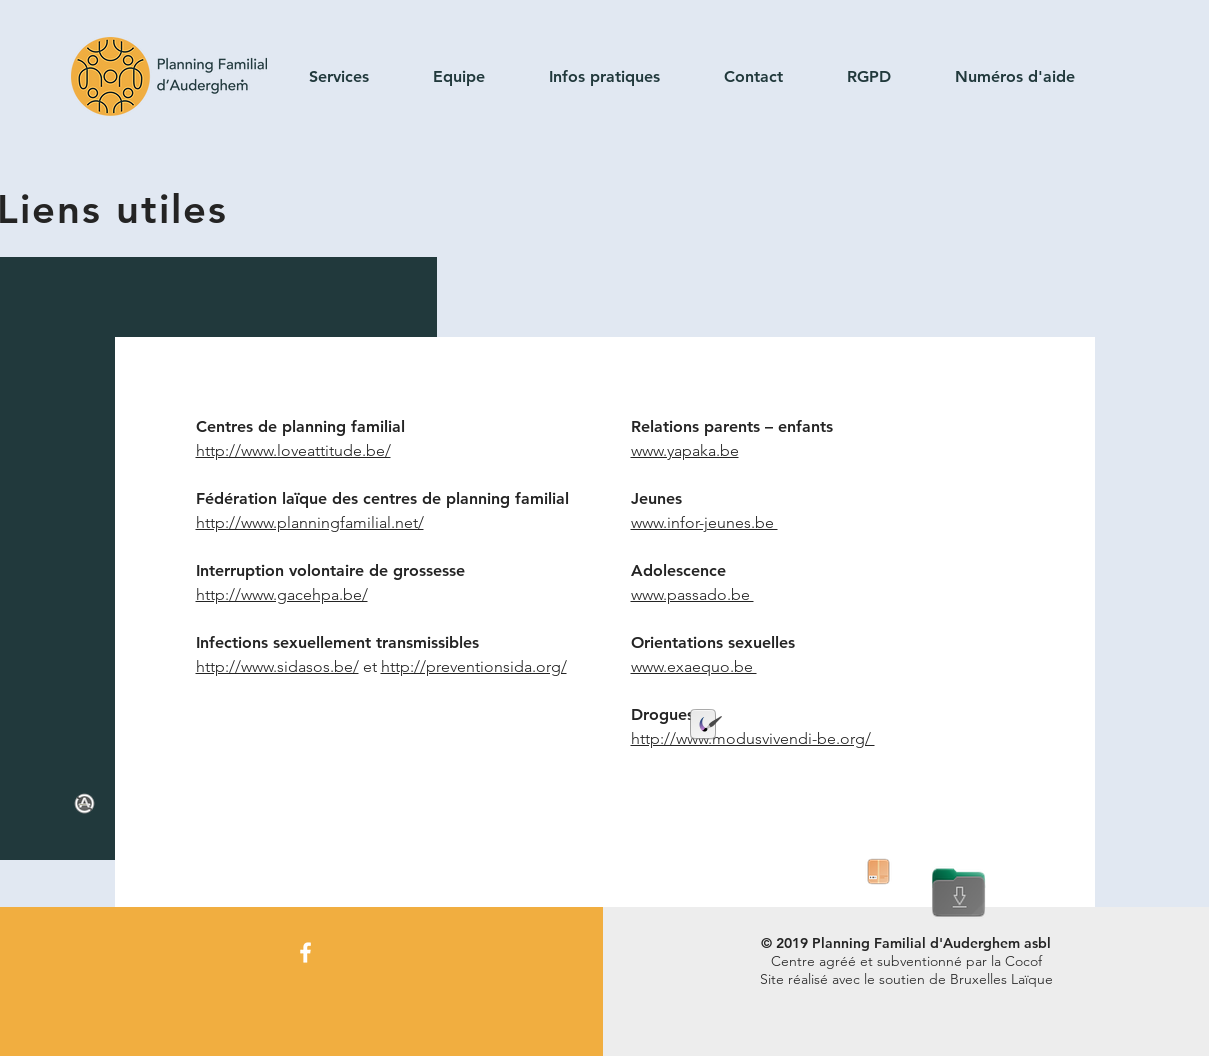 This screenshot has width=1209, height=1056. Describe the element at coordinates (958, 892) in the screenshot. I see `open your downloads folder` at that location.